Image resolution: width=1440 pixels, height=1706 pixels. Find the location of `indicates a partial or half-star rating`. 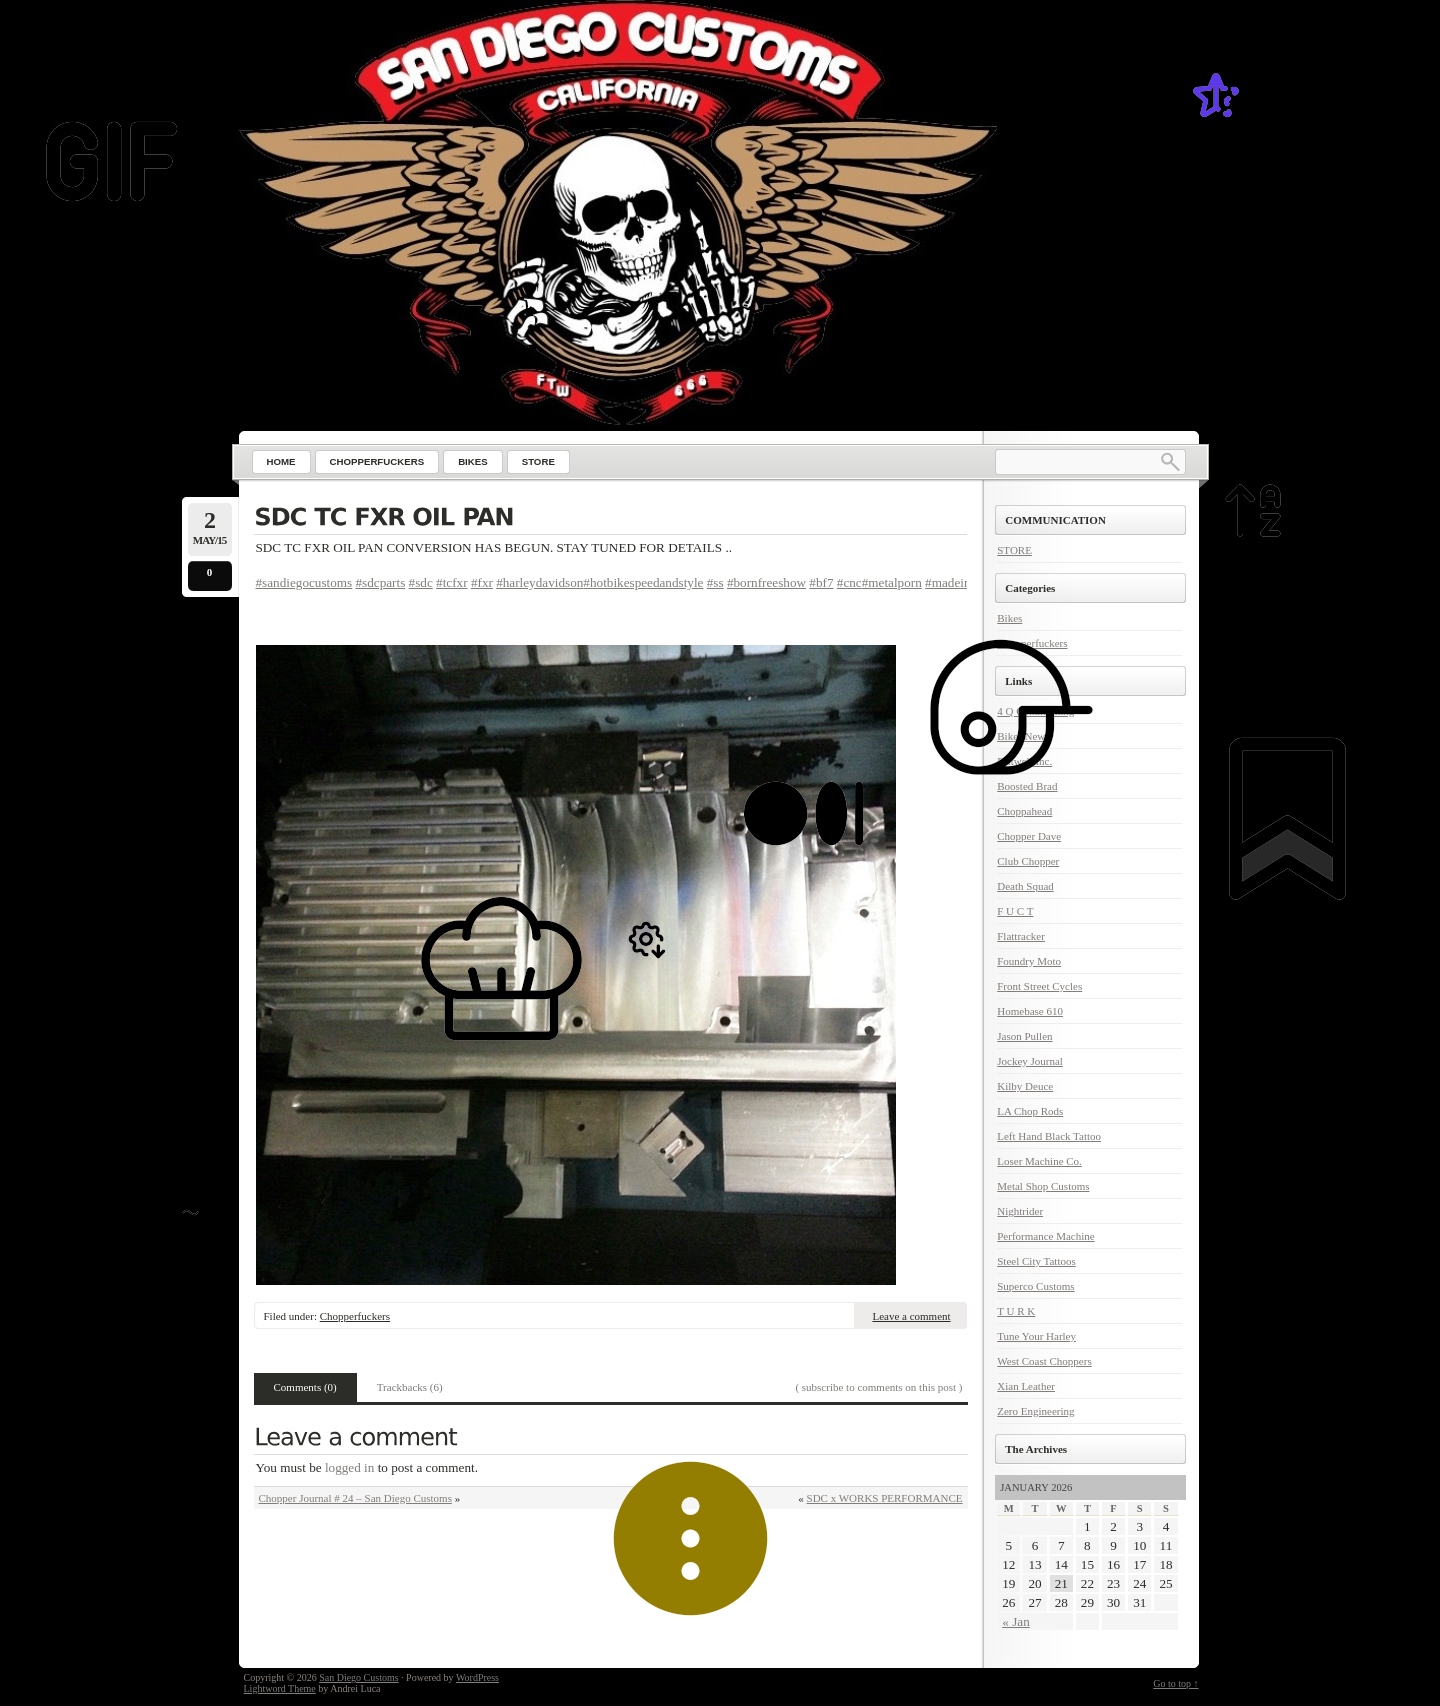

indicates a partial or half-star rating is located at coordinates (1216, 96).